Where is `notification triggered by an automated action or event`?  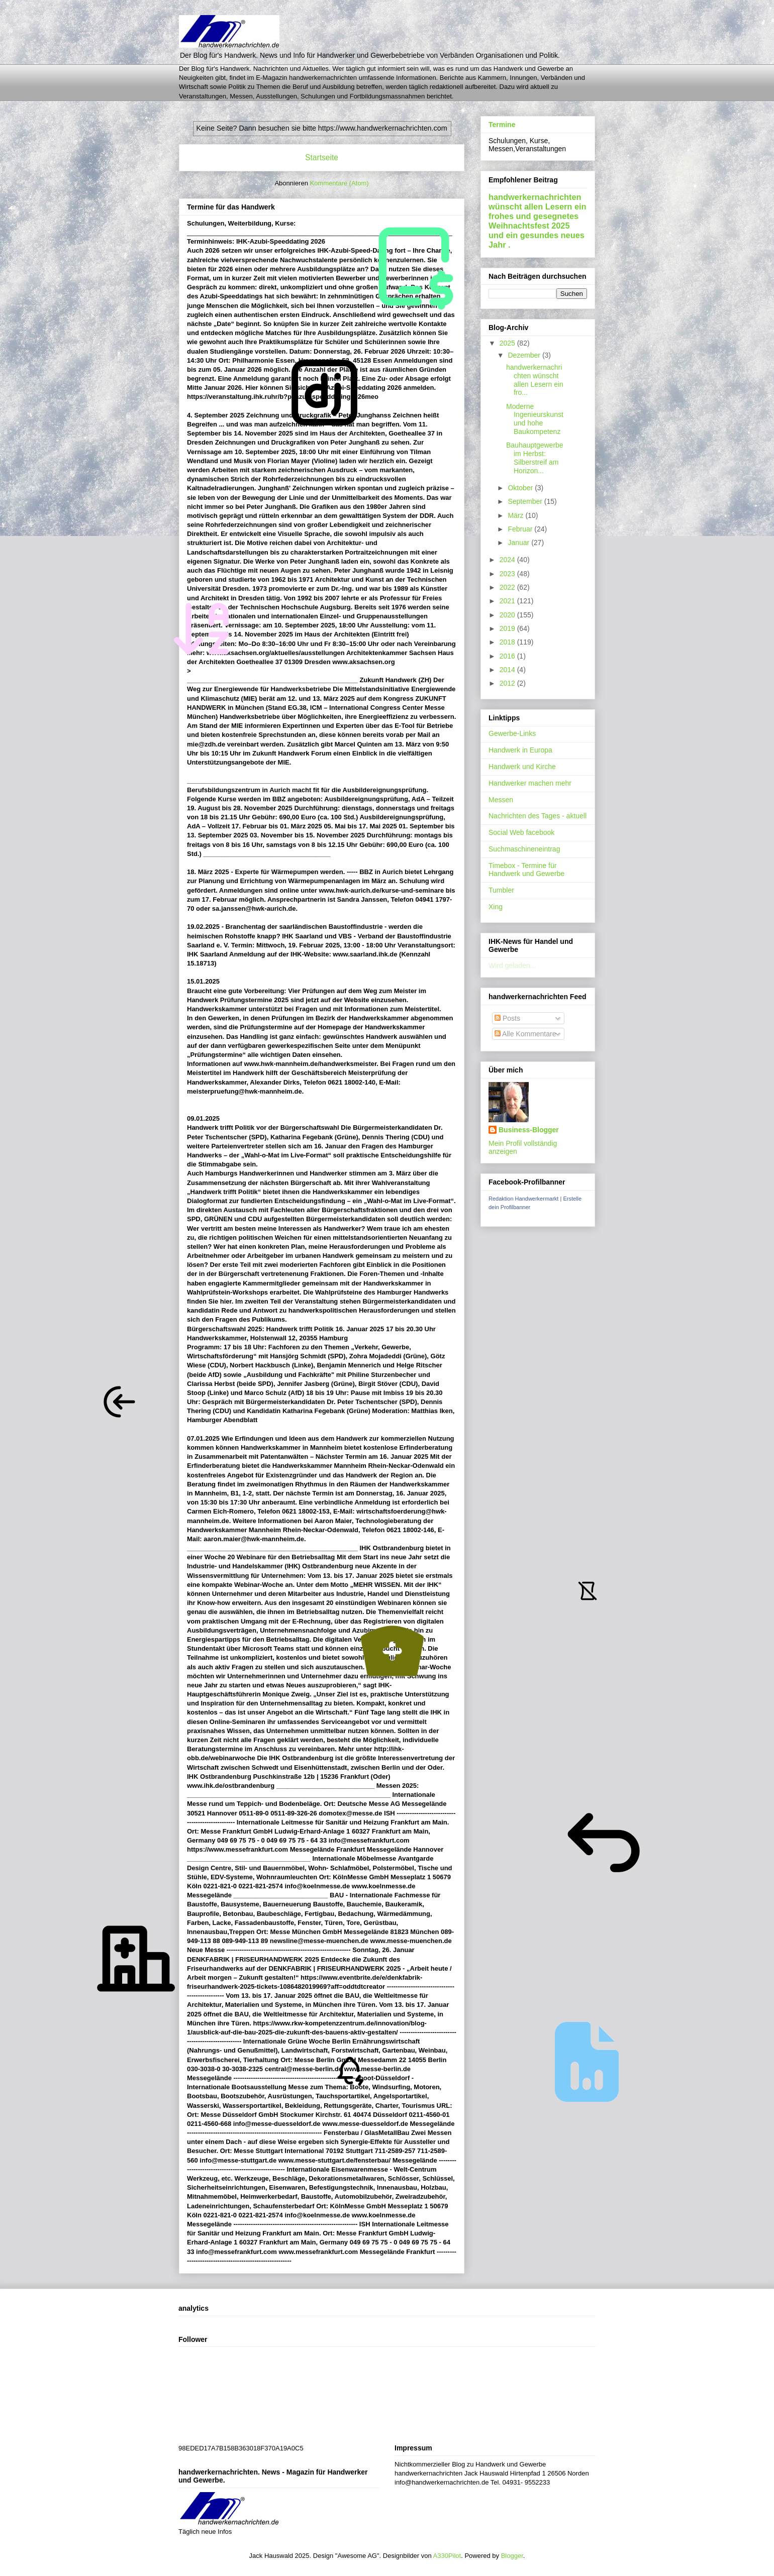
notification triggered by an automated action or event is located at coordinates (350, 2071).